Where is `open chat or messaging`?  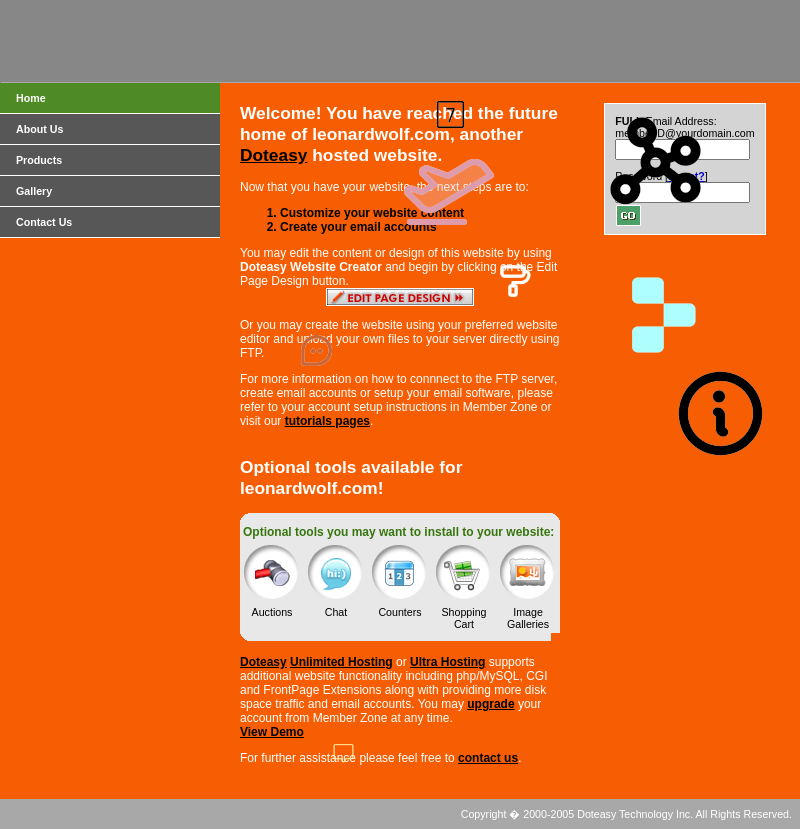
open chat or messaging is located at coordinates (316, 351).